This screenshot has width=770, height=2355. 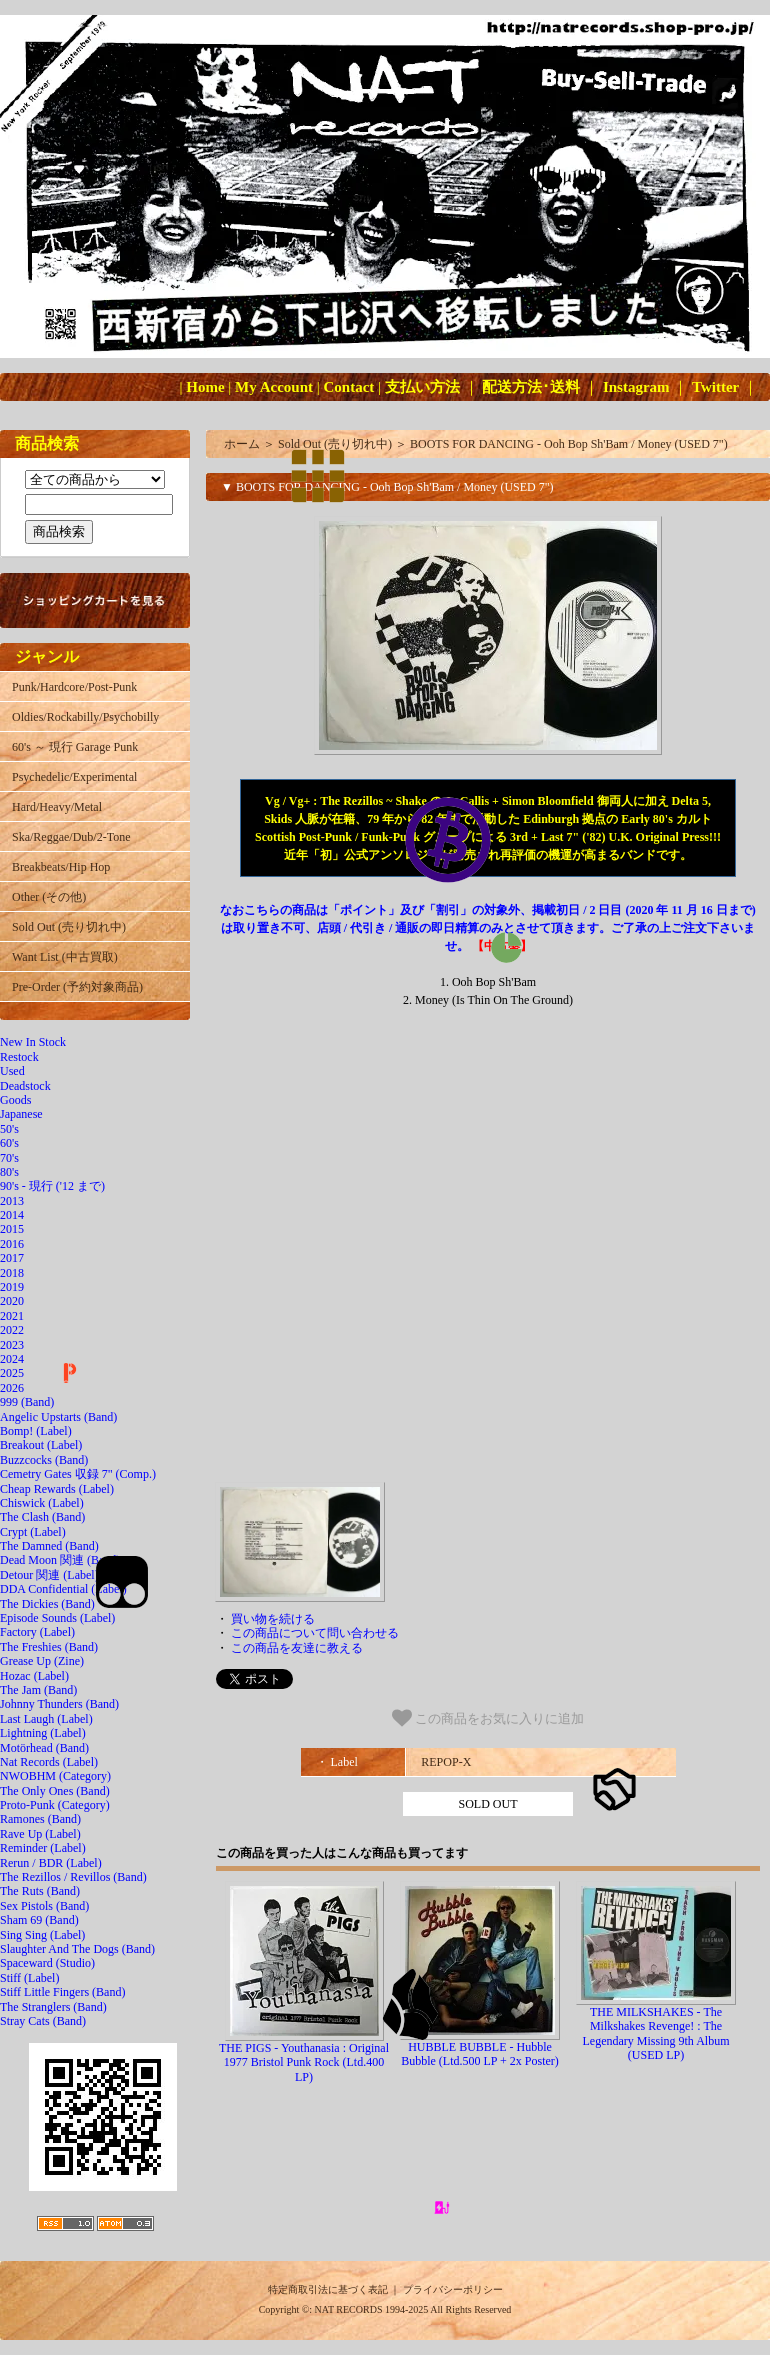 I want to click on indicates a partnership or collaboration, so click(x=614, y=1789).